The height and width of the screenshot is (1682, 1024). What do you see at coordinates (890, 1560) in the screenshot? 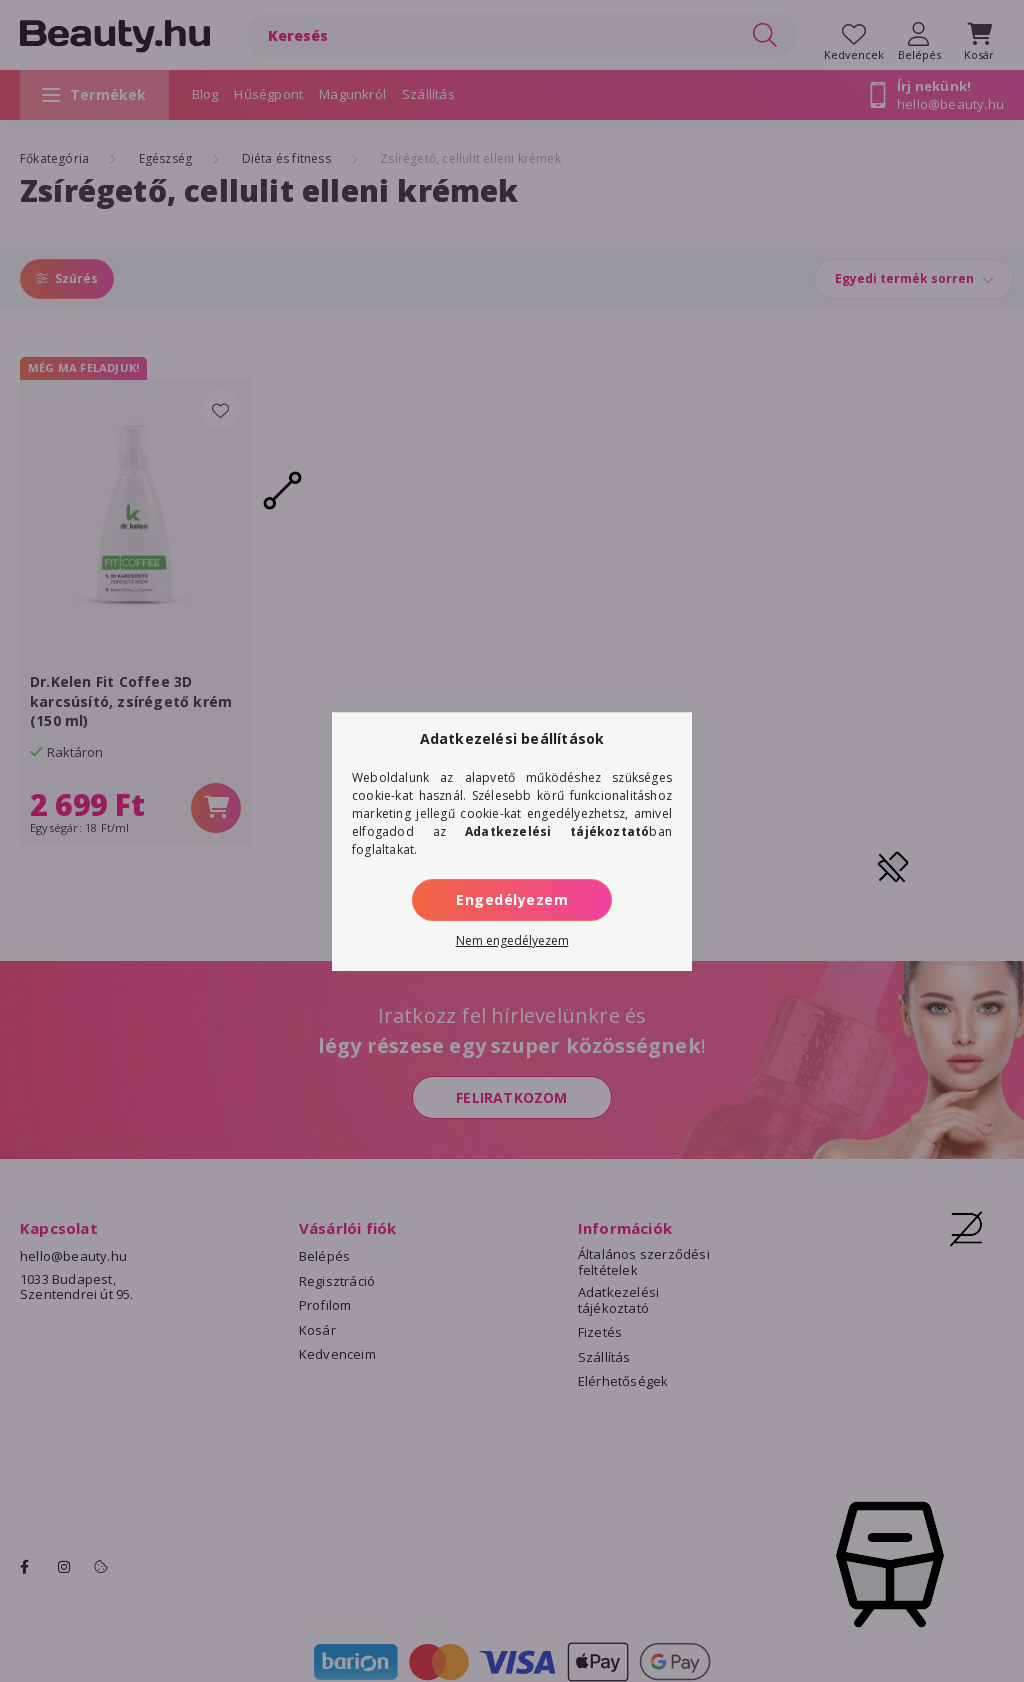
I see `view regional train schedules` at bounding box center [890, 1560].